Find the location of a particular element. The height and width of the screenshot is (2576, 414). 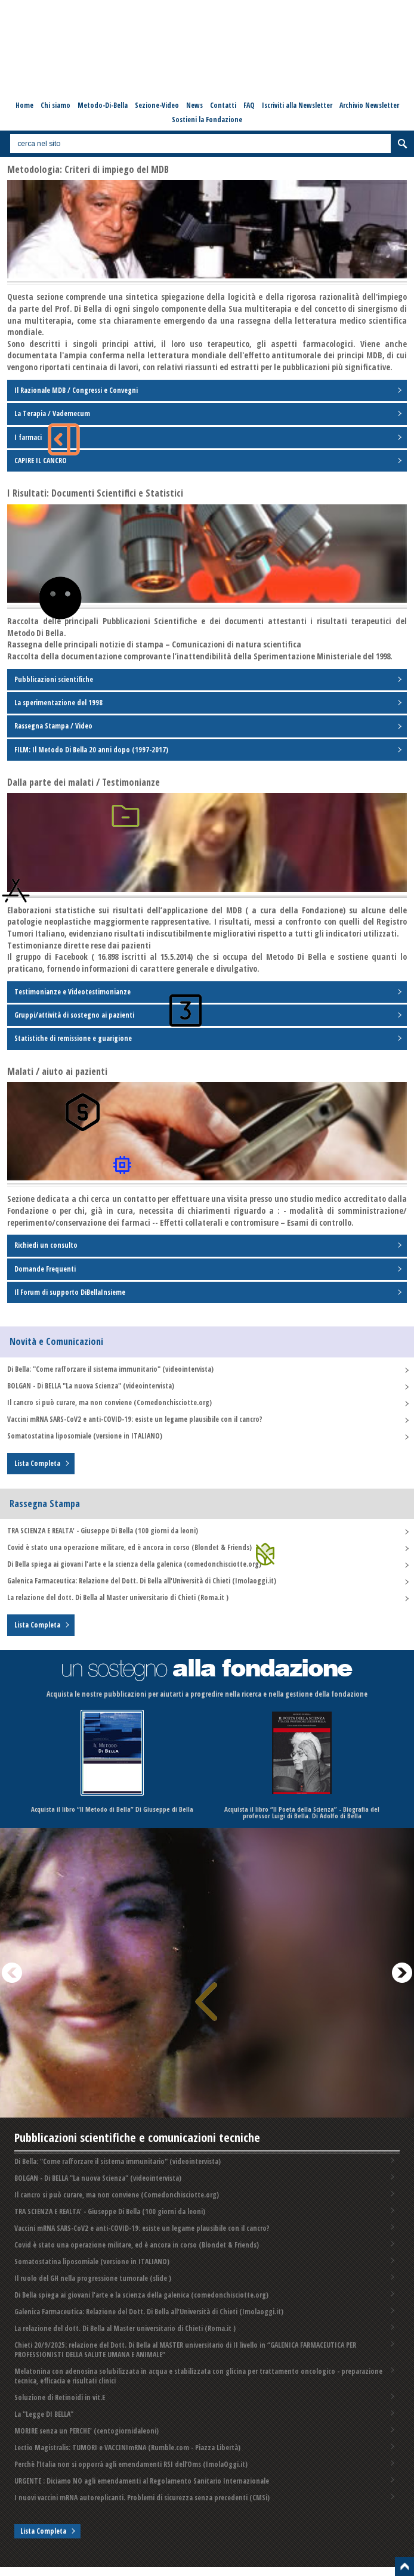

indicates a service or system status is located at coordinates (82, 1112).